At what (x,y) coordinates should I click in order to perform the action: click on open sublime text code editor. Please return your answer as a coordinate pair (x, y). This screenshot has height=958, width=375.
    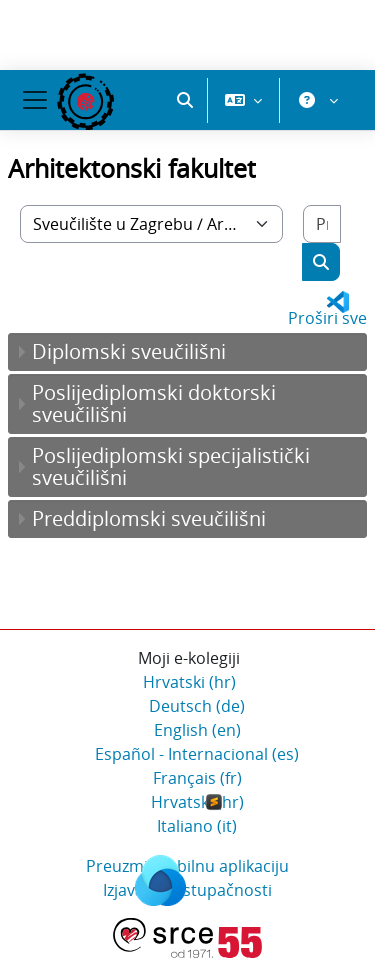
    Looking at the image, I should click on (214, 802).